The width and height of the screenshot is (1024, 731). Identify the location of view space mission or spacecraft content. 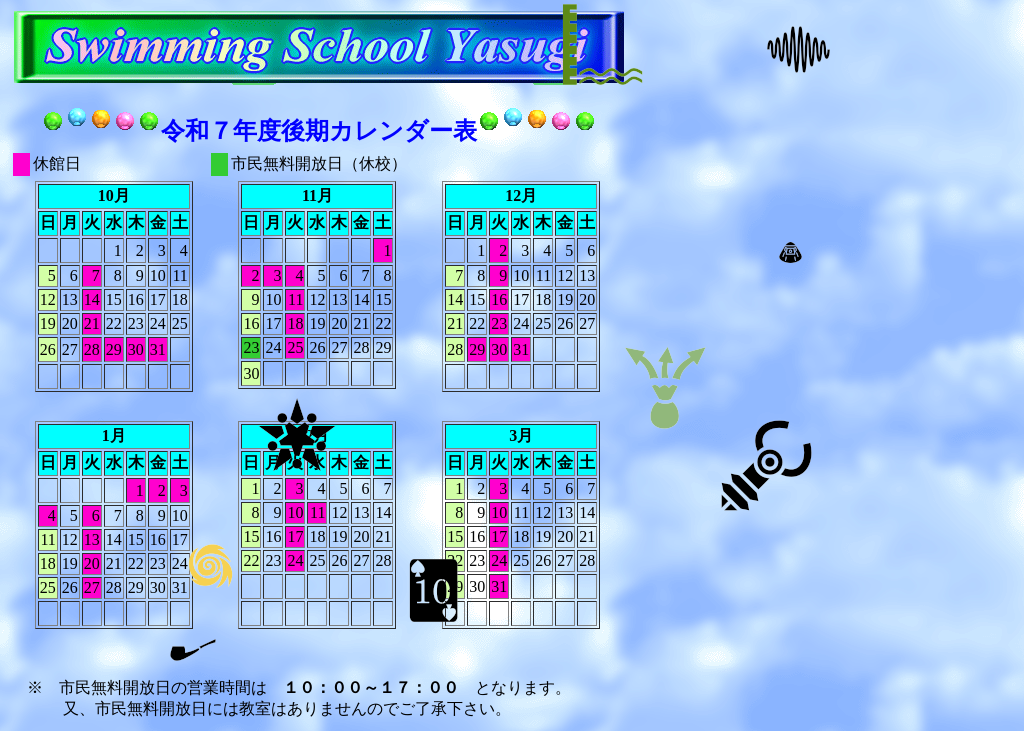
(790, 252).